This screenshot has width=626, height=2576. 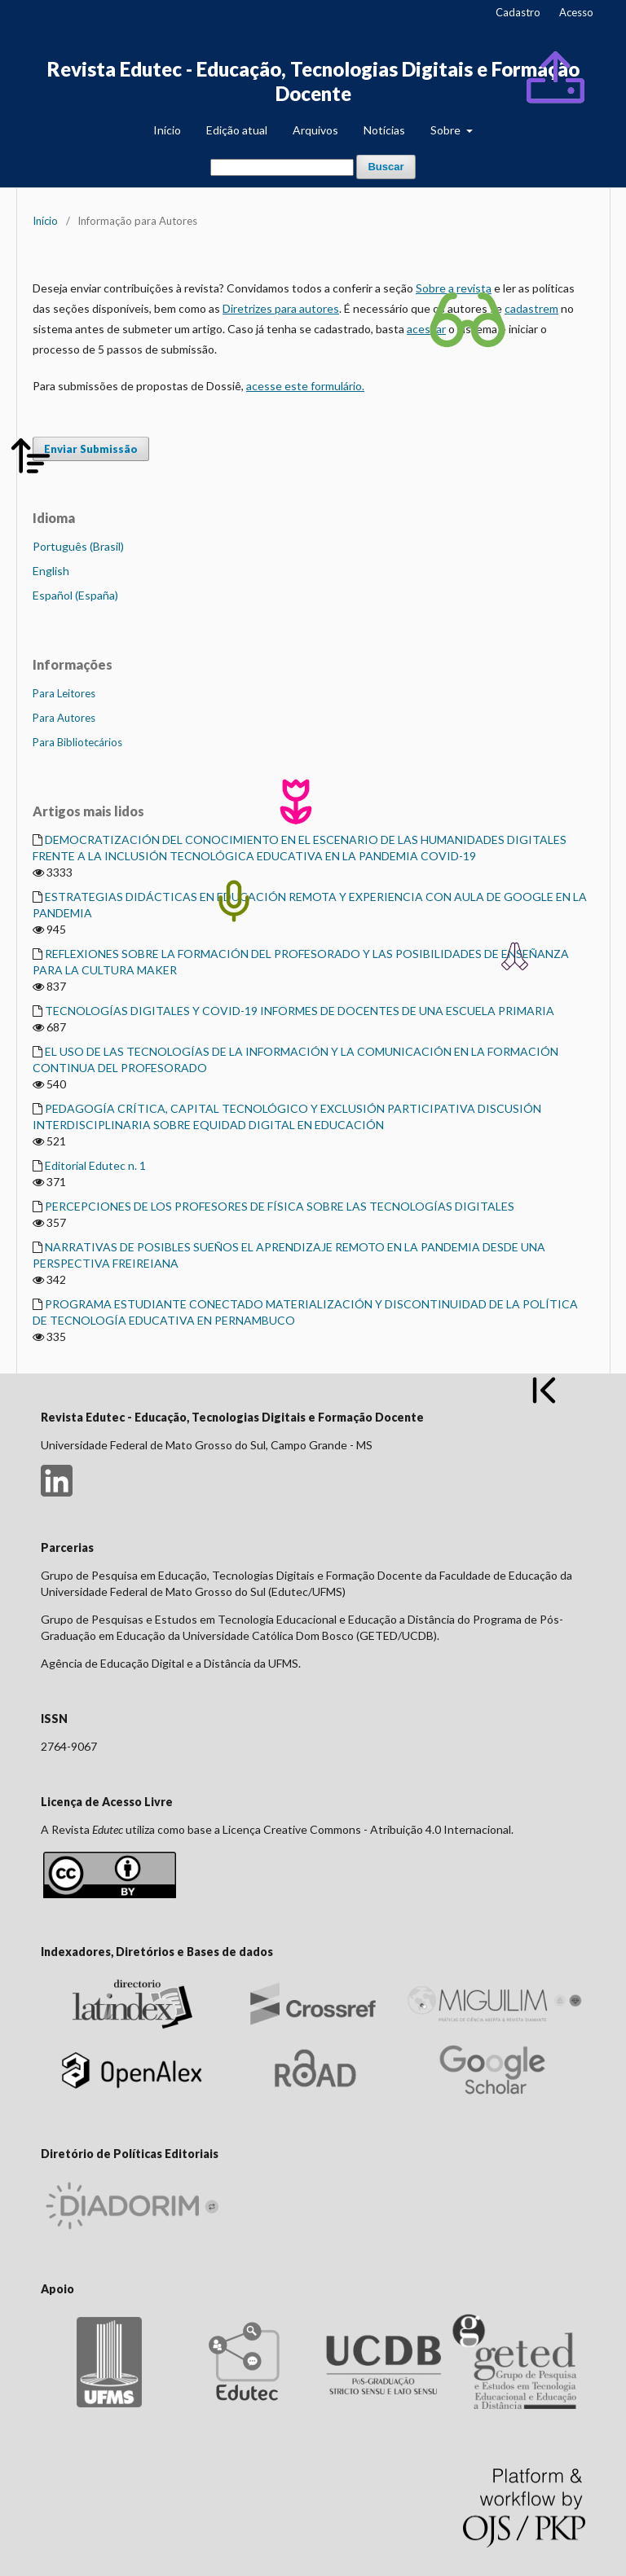 I want to click on enable macro or close-up photography mode, so click(x=296, y=802).